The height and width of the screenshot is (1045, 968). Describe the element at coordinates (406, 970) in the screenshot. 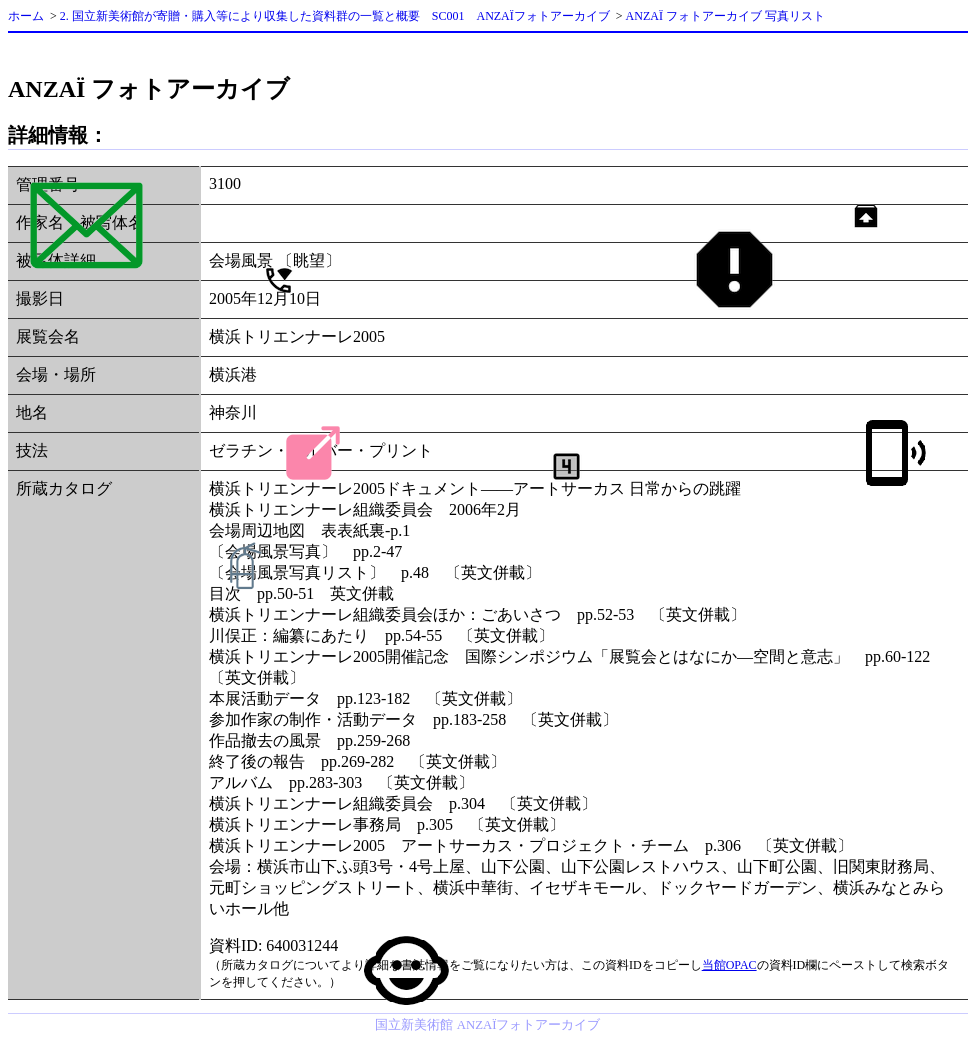

I see `access child-friendly or parental control settings` at that location.